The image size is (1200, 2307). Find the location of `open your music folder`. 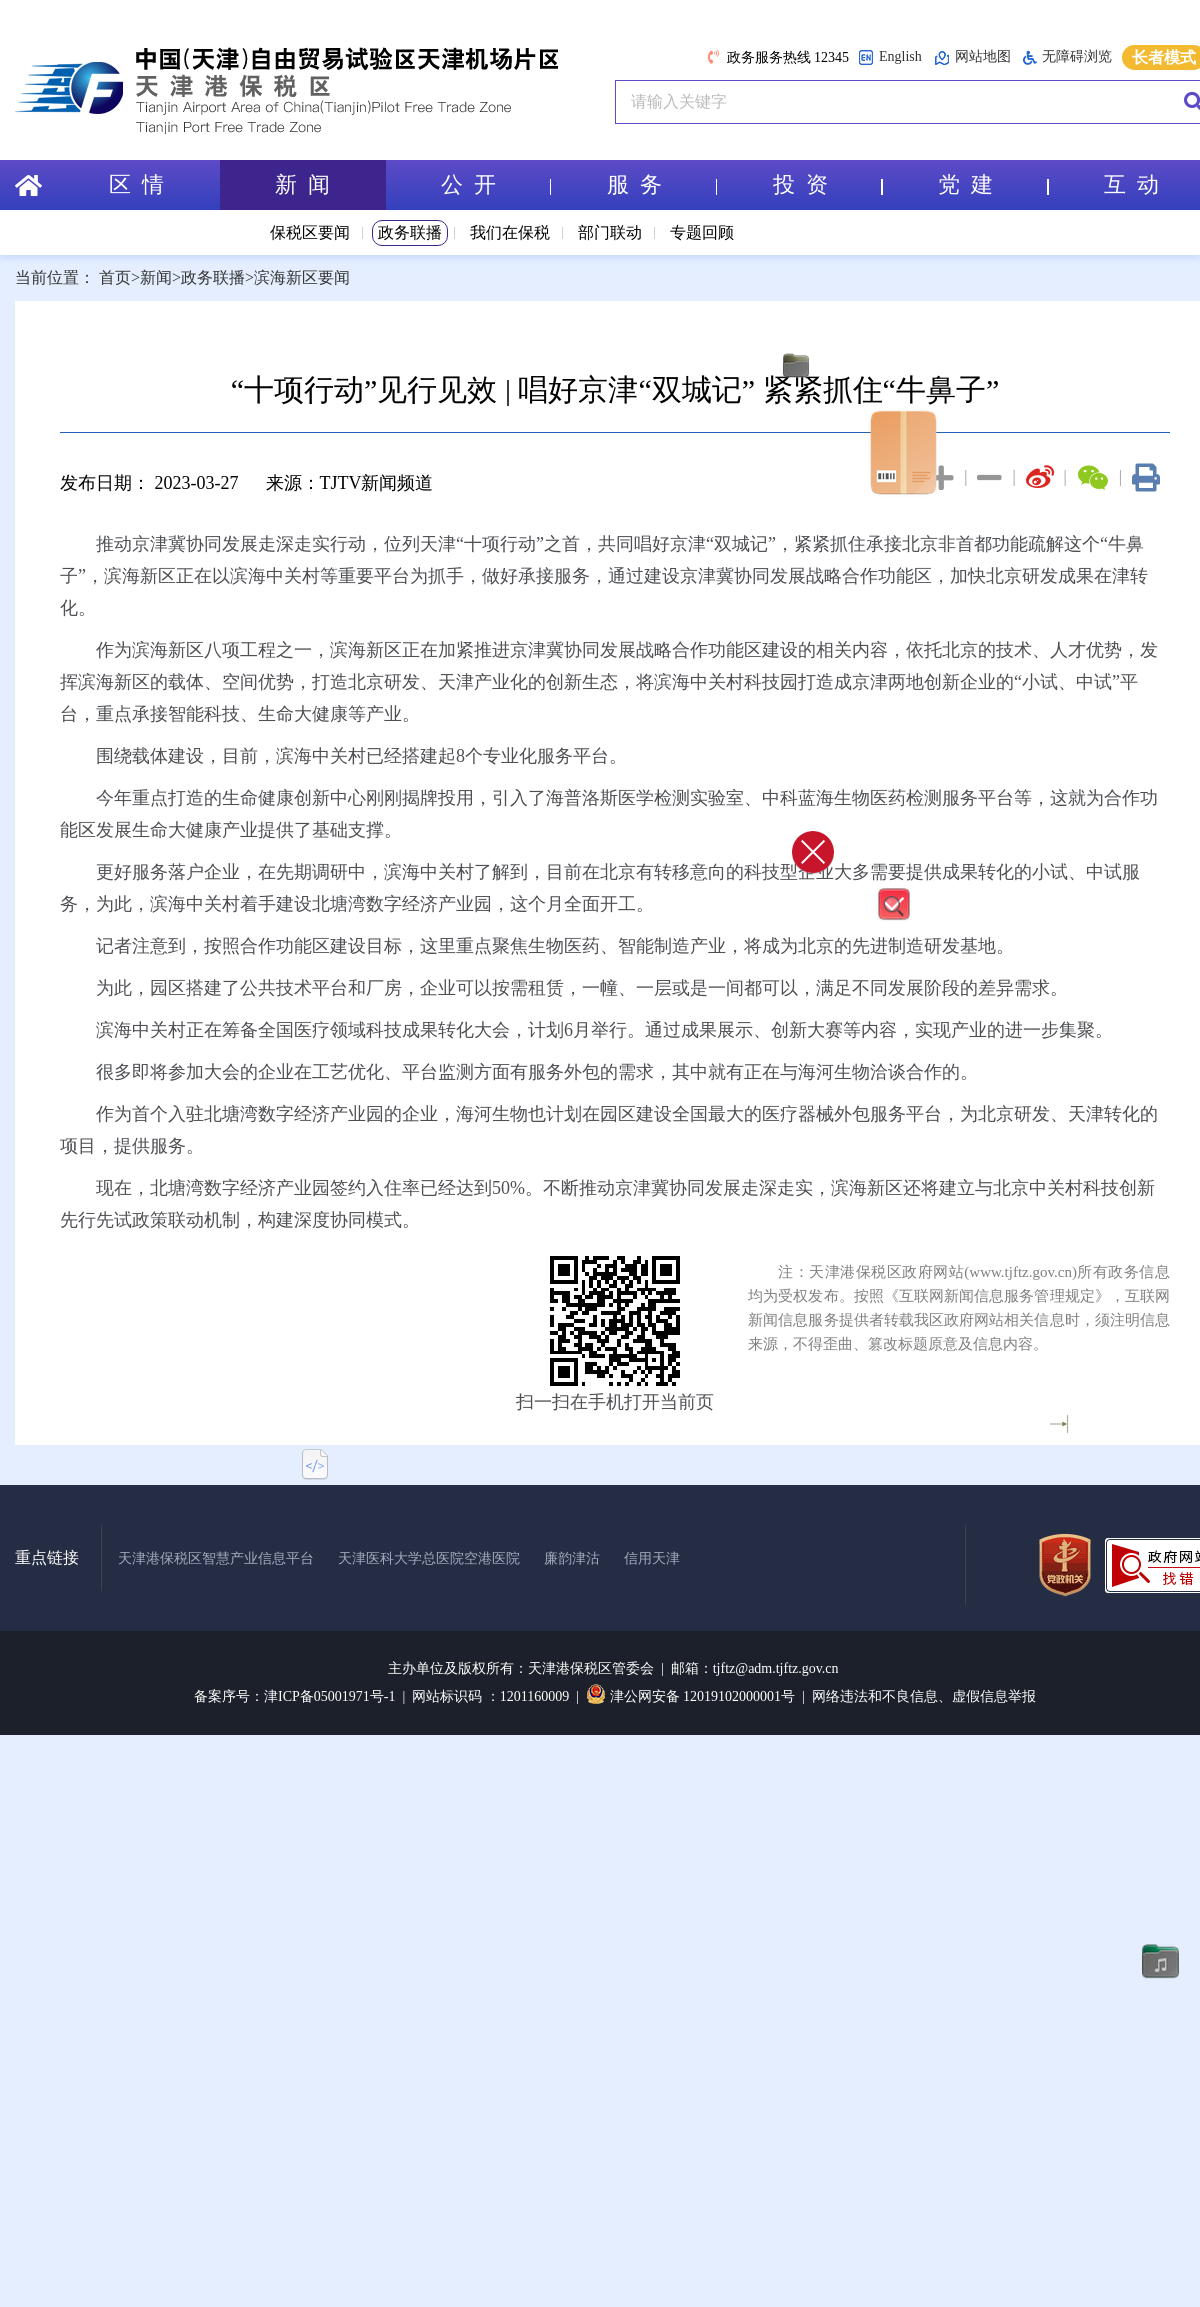

open your music folder is located at coordinates (1160, 1960).